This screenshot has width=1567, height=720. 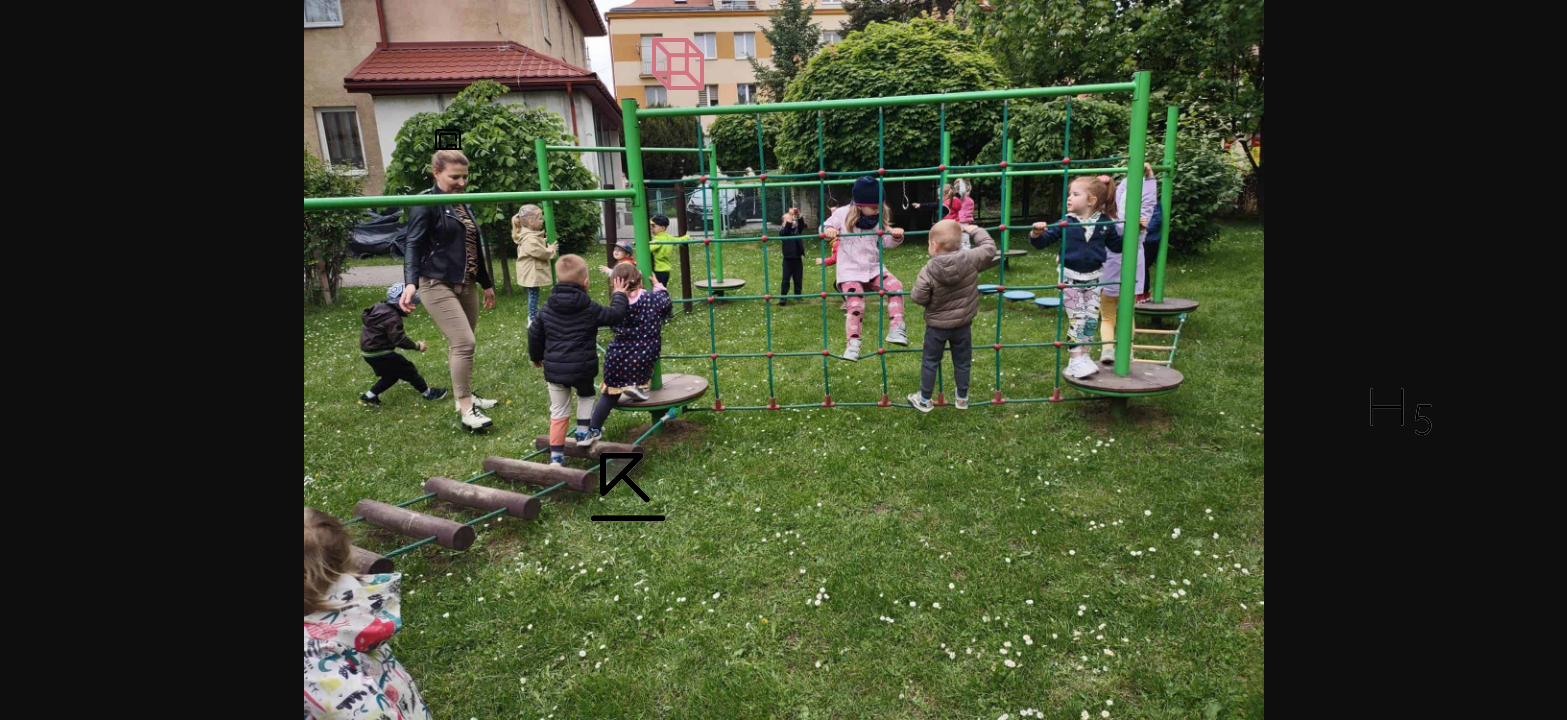 I want to click on view 3D model or object, so click(x=678, y=64).